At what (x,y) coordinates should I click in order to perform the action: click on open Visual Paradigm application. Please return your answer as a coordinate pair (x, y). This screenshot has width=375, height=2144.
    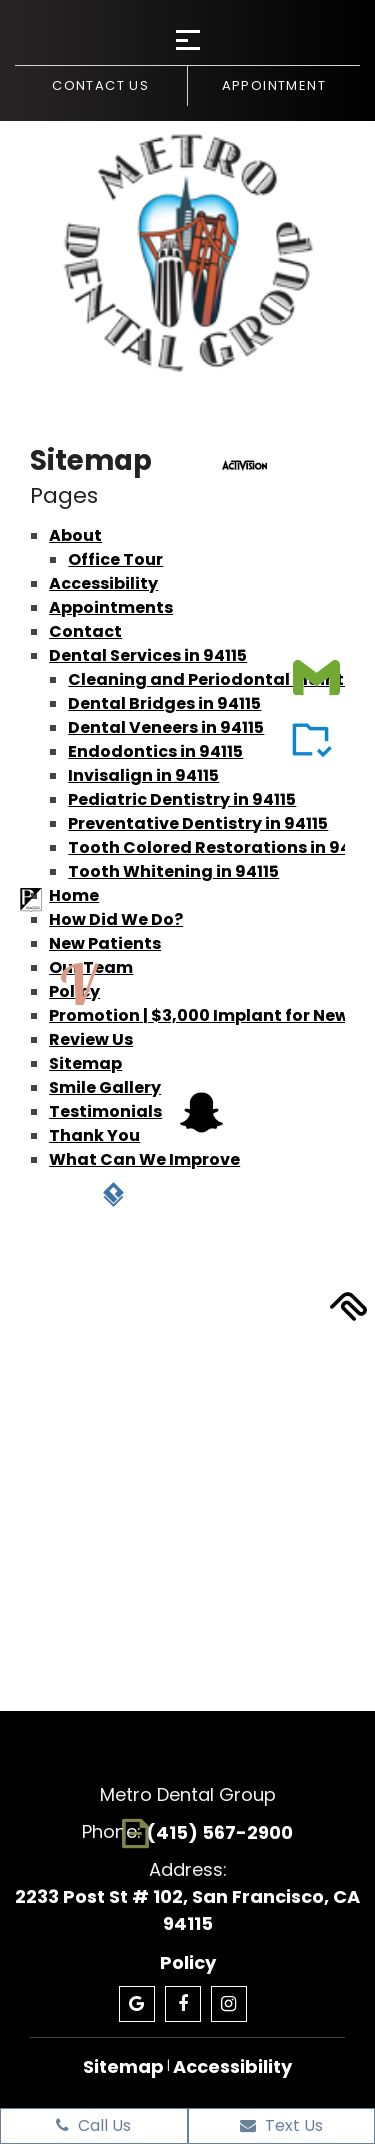
    Looking at the image, I should click on (113, 1194).